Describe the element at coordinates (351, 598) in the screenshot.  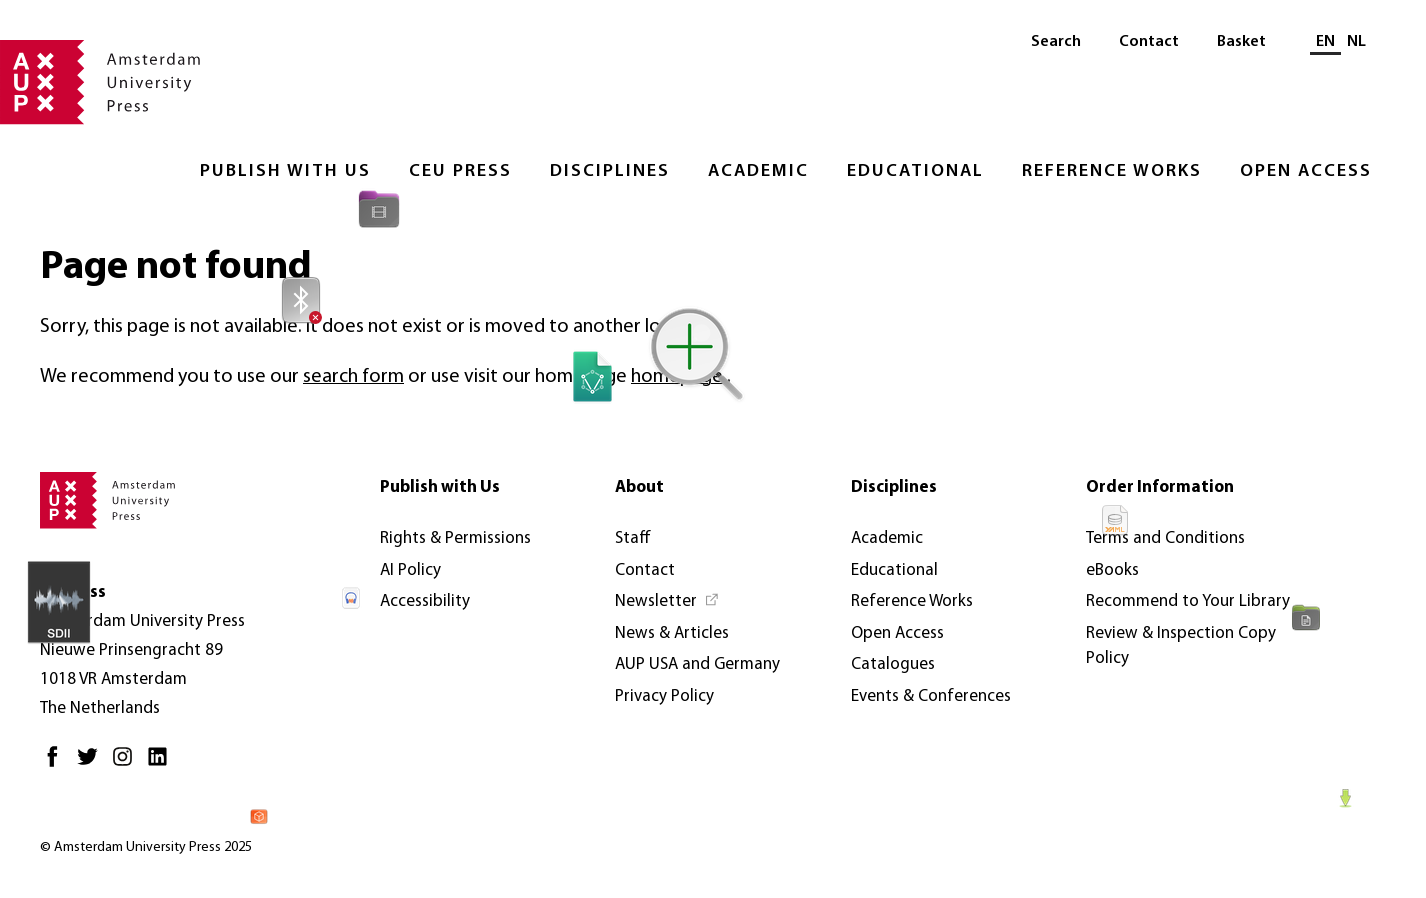
I see `an audacity audio project file` at that location.